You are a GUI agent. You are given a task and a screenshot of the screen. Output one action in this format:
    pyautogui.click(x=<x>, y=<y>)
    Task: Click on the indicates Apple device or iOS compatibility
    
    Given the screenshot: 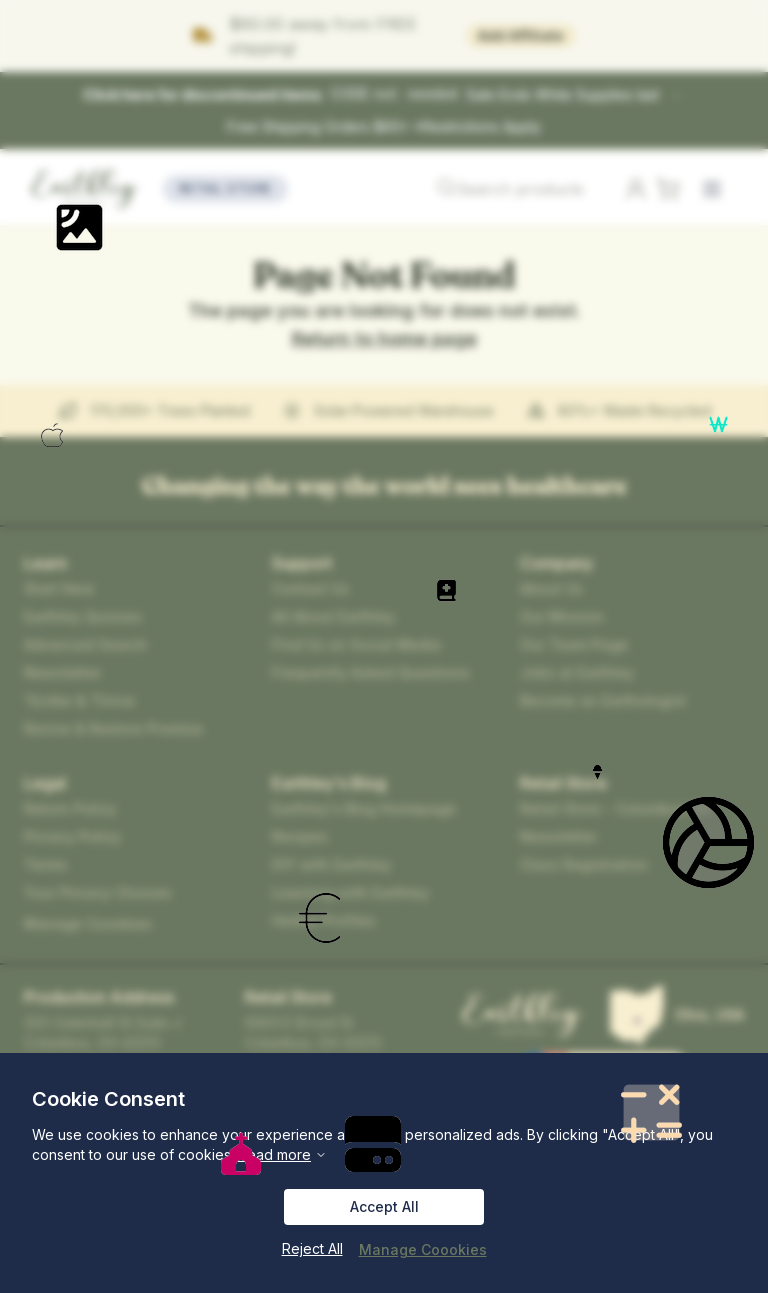 What is the action you would take?
    pyautogui.click(x=53, y=437)
    